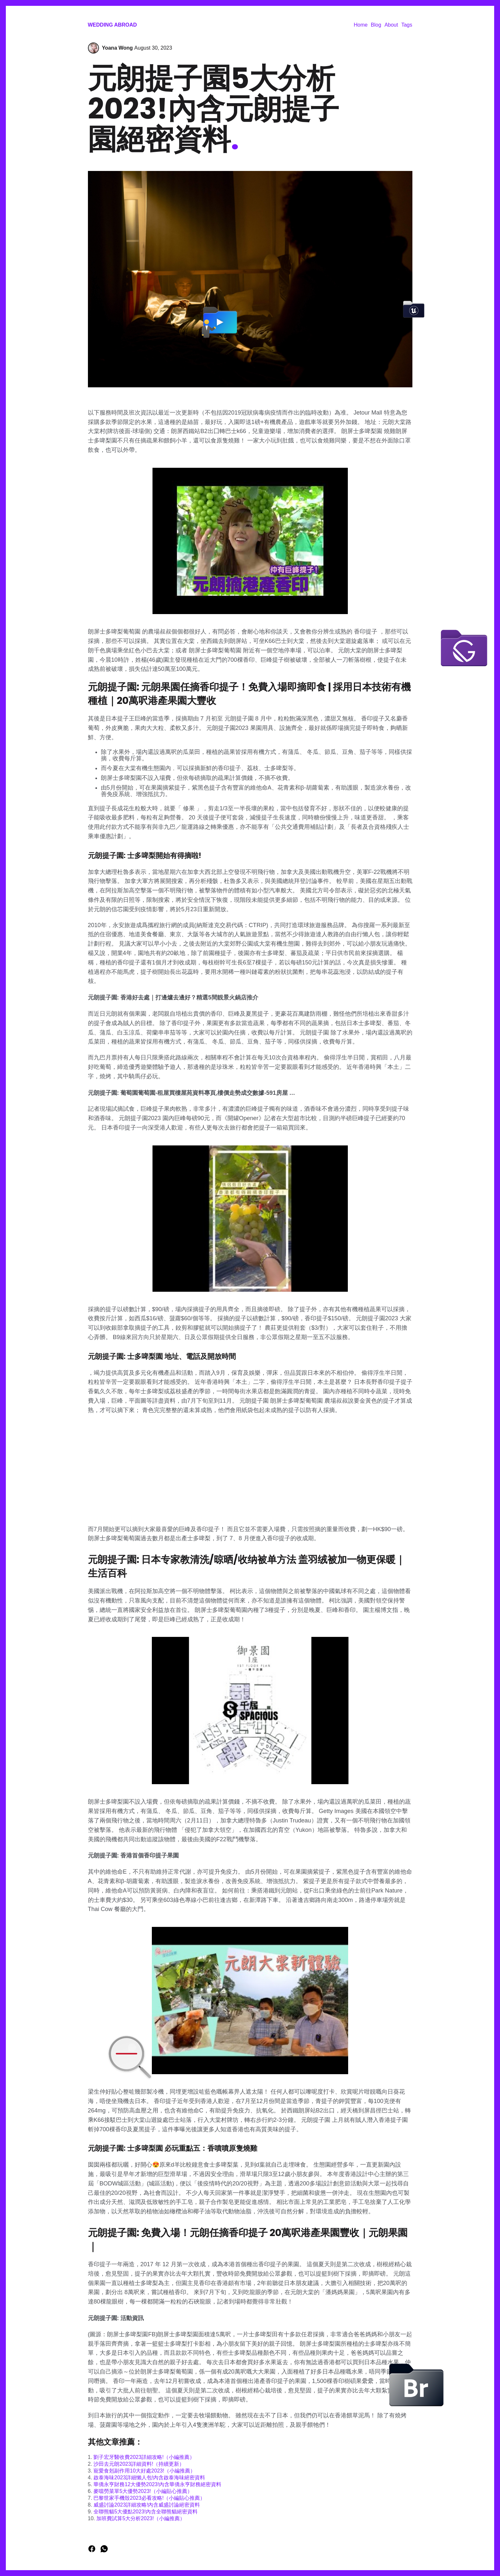  I want to click on zoom out to see more content, so click(129, 2057).